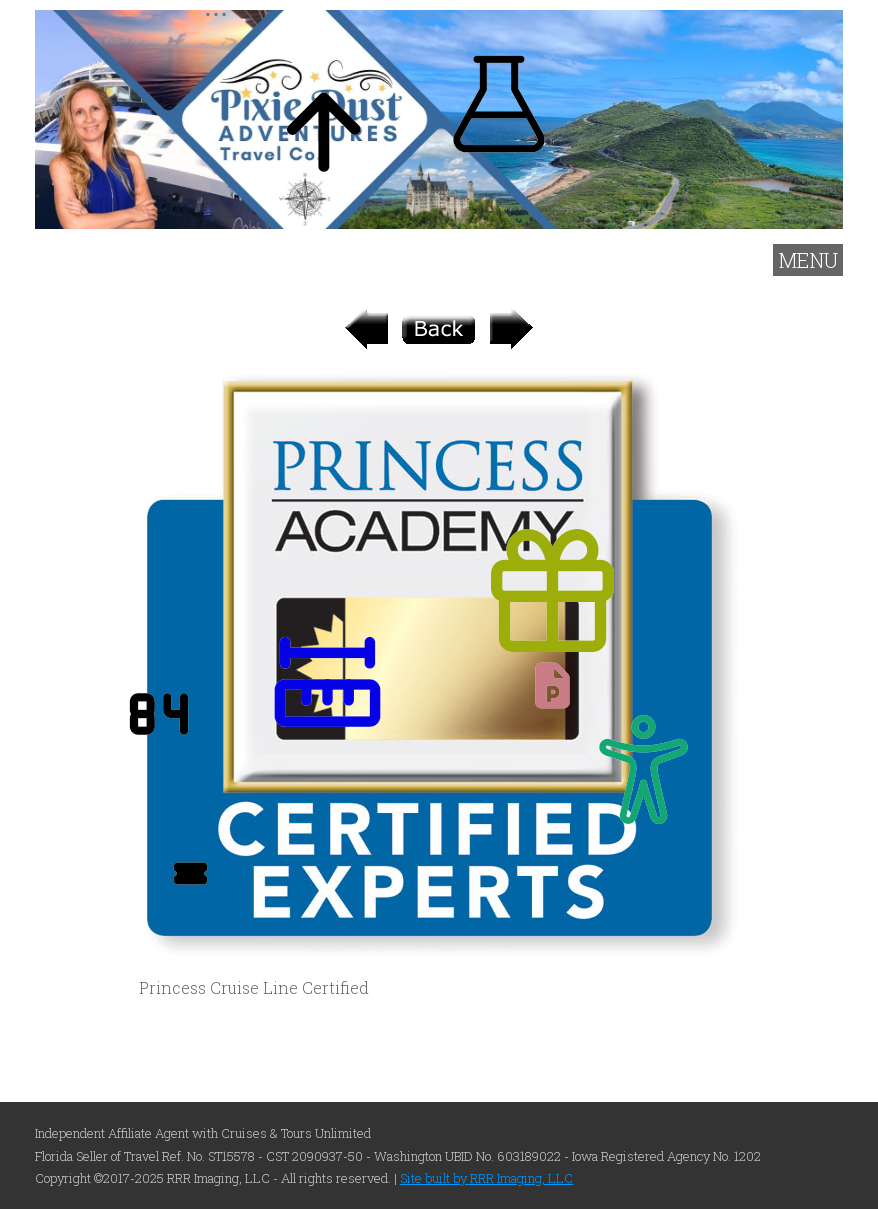 Image resolution: width=878 pixels, height=1209 pixels. I want to click on access more options or actions, so click(216, 15).